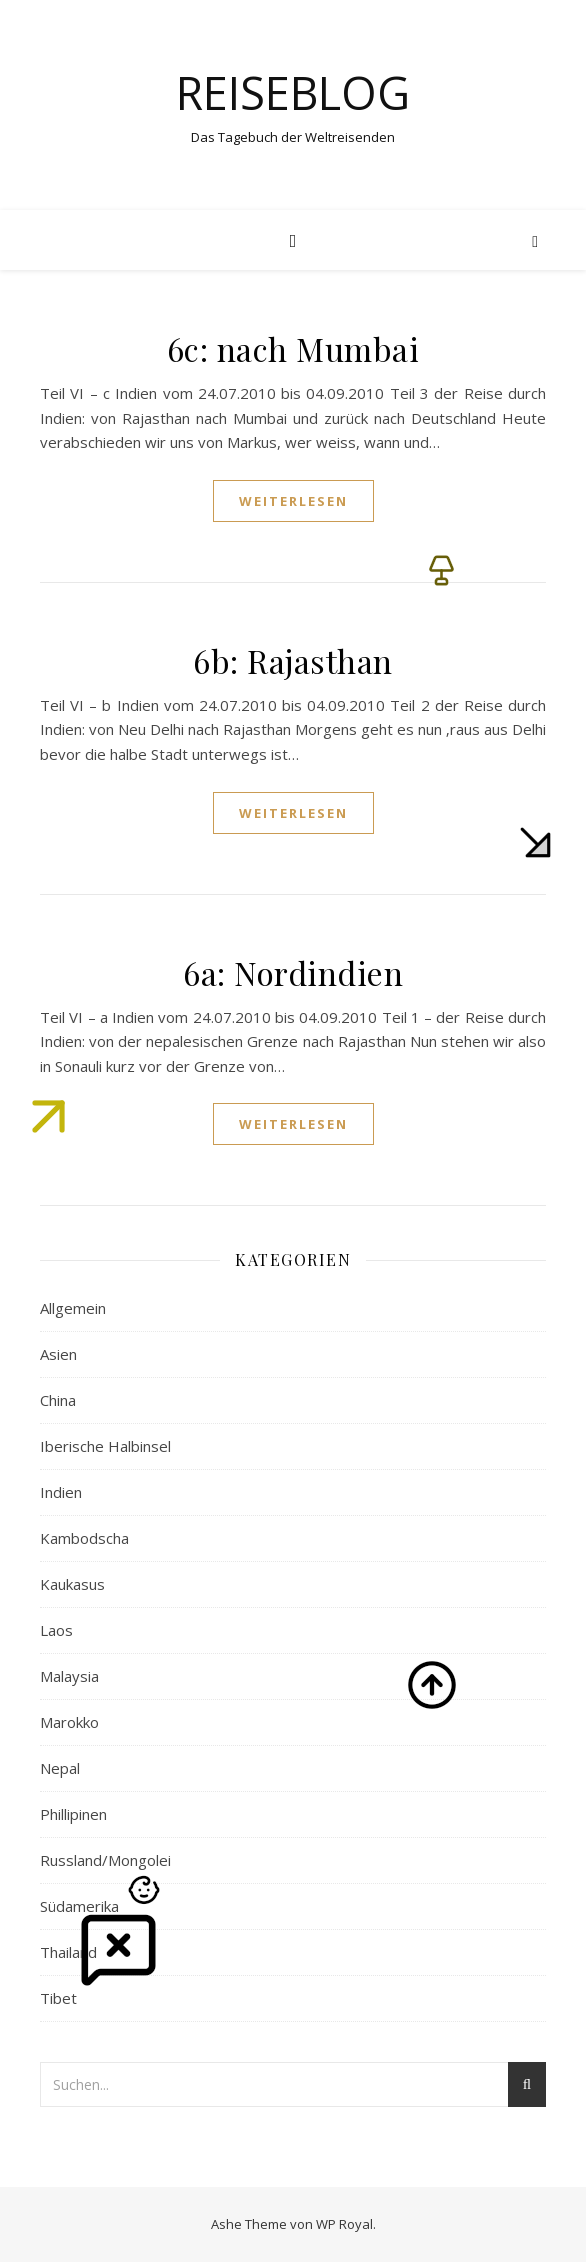  Describe the element at coordinates (432, 1685) in the screenshot. I see `scroll to top of page` at that location.